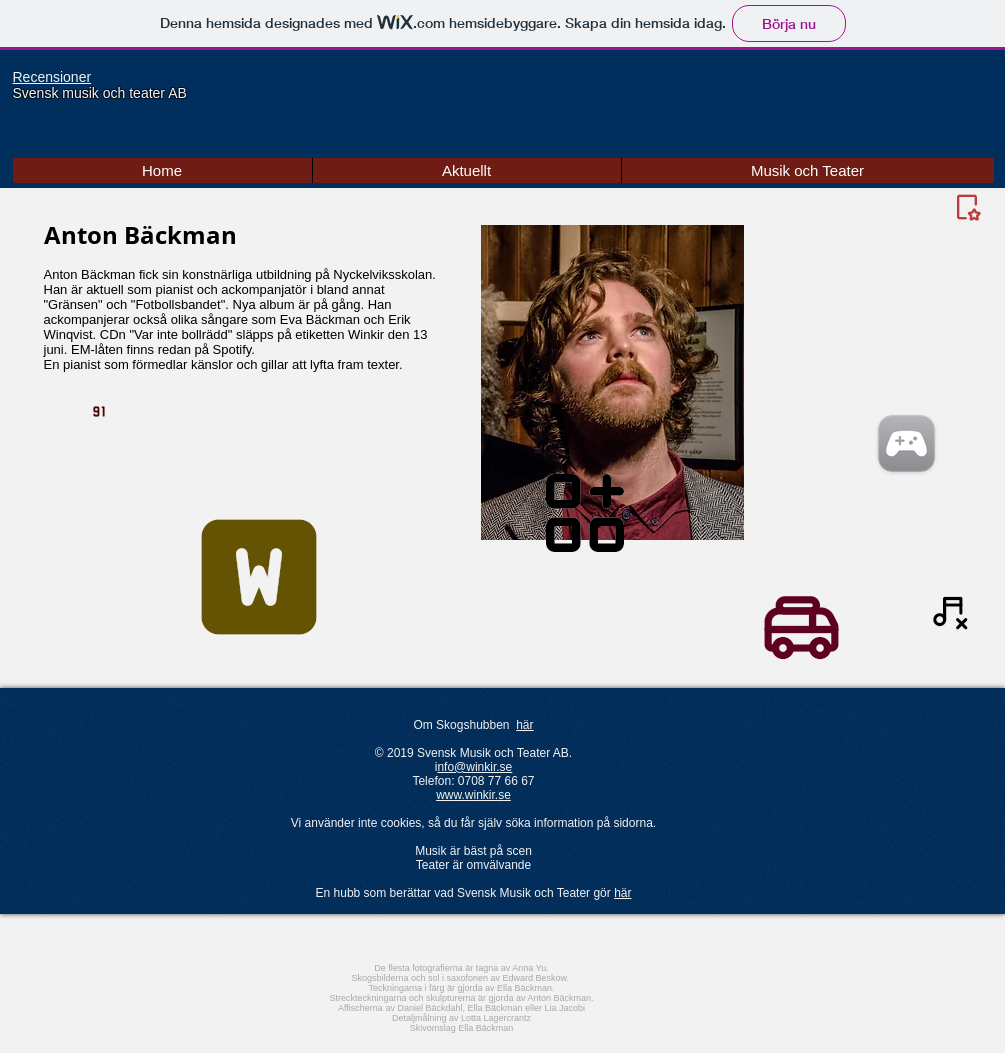 The image size is (1005, 1053). Describe the element at coordinates (99, 411) in the screenshot. I see `indicates 91 unread notifications or items` at that location.